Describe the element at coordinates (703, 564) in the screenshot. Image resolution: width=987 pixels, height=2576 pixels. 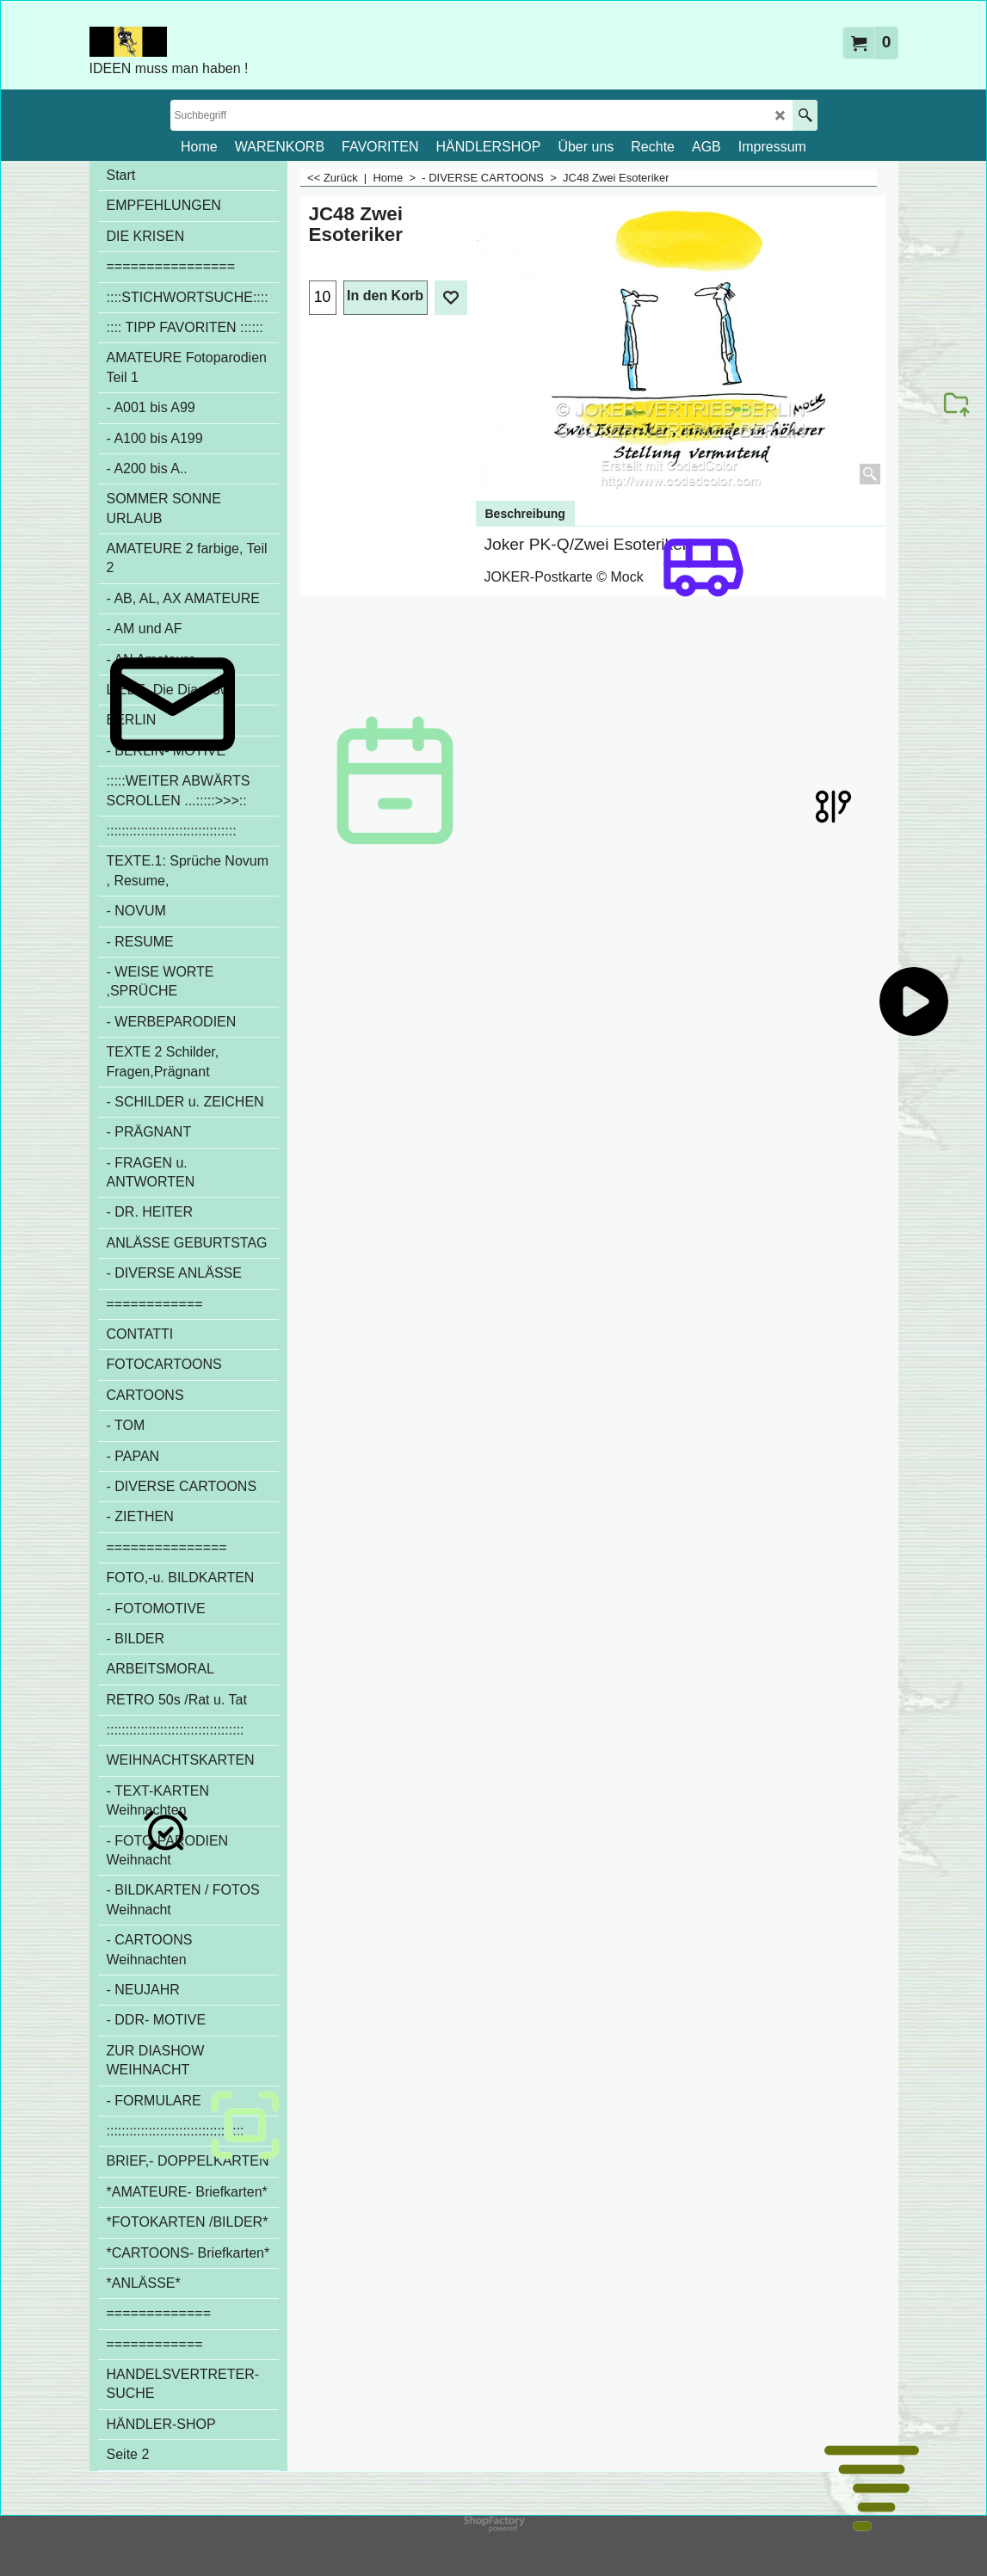
I see `view public transit options` at that location.